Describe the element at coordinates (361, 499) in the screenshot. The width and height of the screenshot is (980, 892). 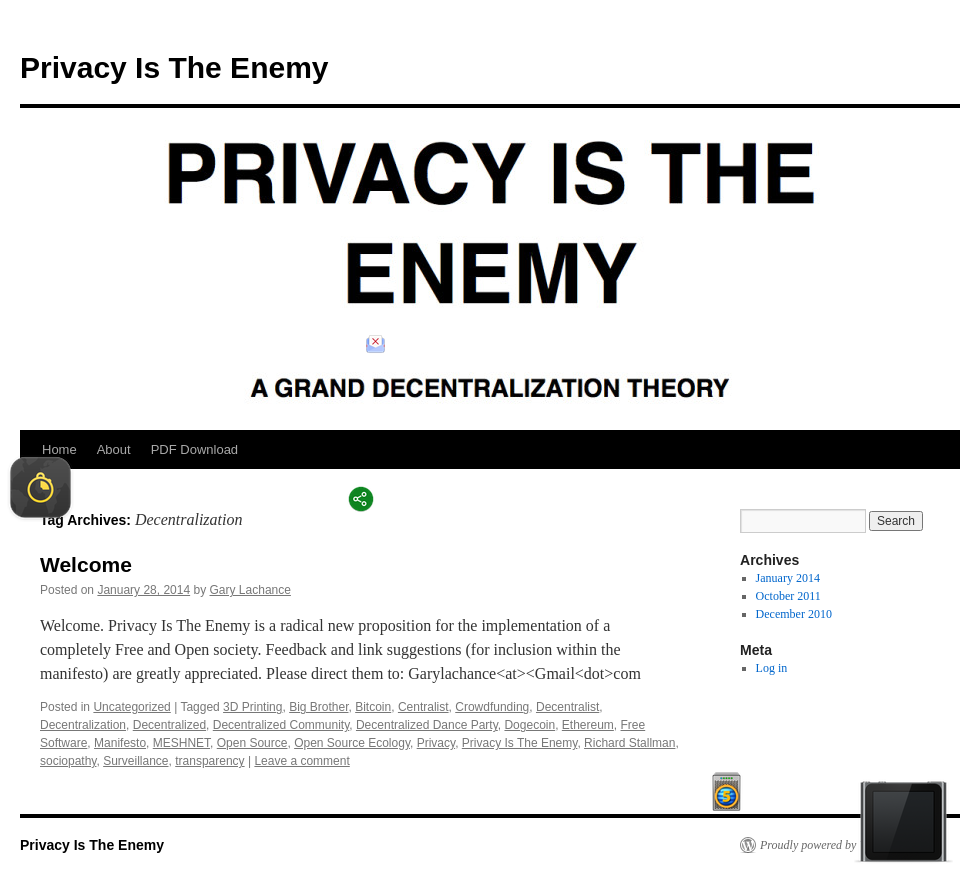
I see `indicates a shared file or folder` at that location.